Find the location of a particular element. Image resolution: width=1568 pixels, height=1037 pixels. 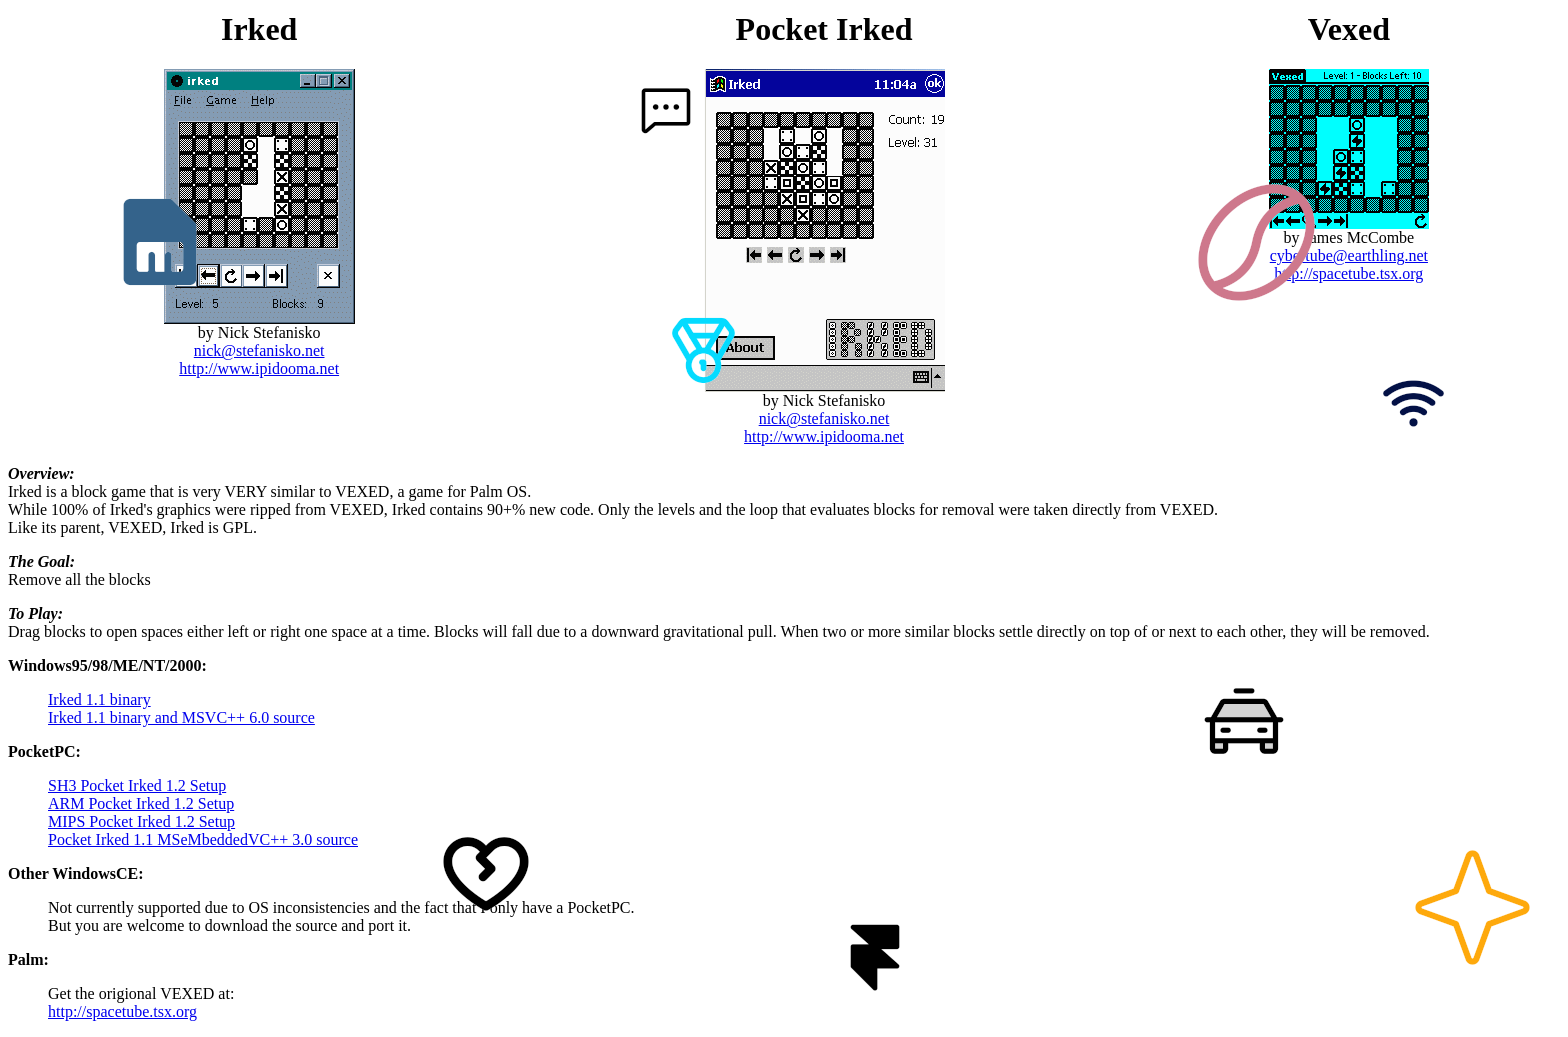

indicates strong wifi signal strength is located at coordinates (1413, 402).